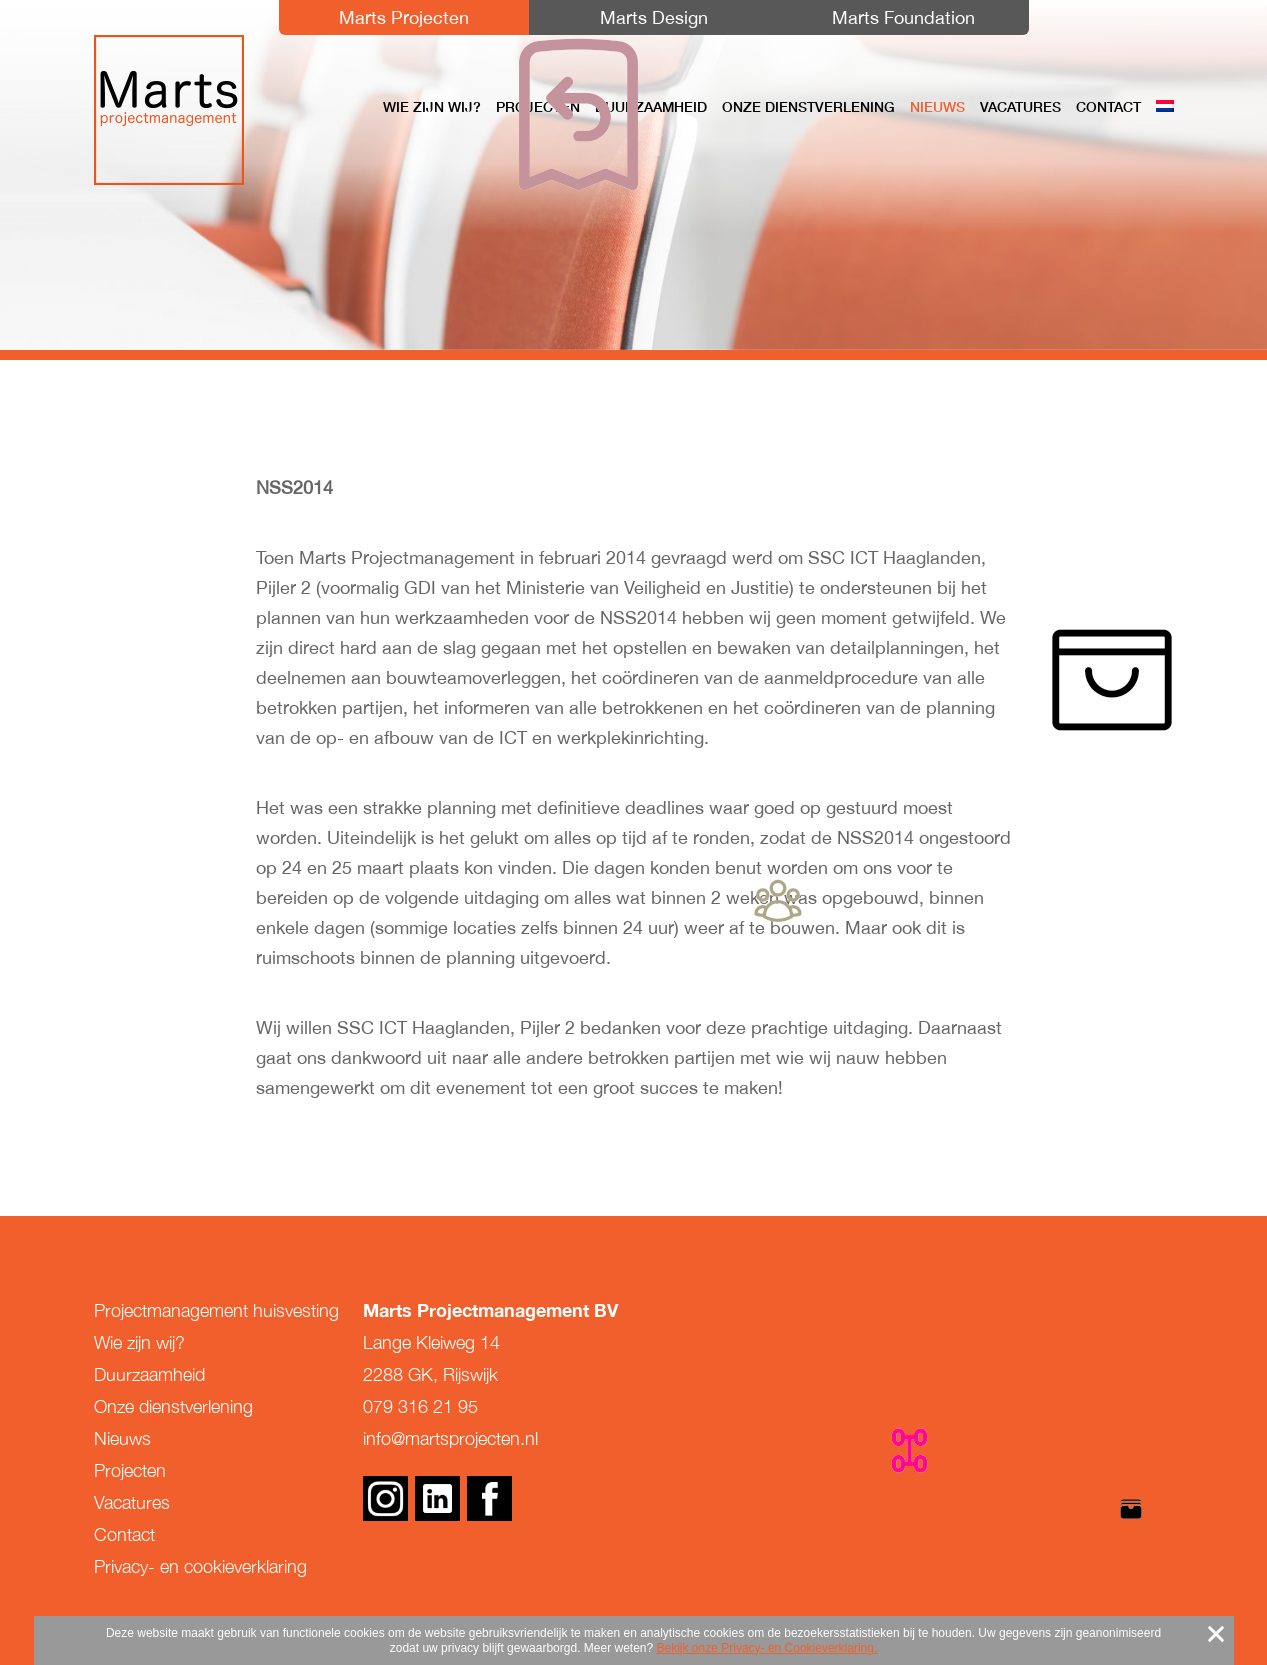 The image size is (1267, 1665). I want to click on select 4WD or all-wheel drive mode, so click(909, 1450).